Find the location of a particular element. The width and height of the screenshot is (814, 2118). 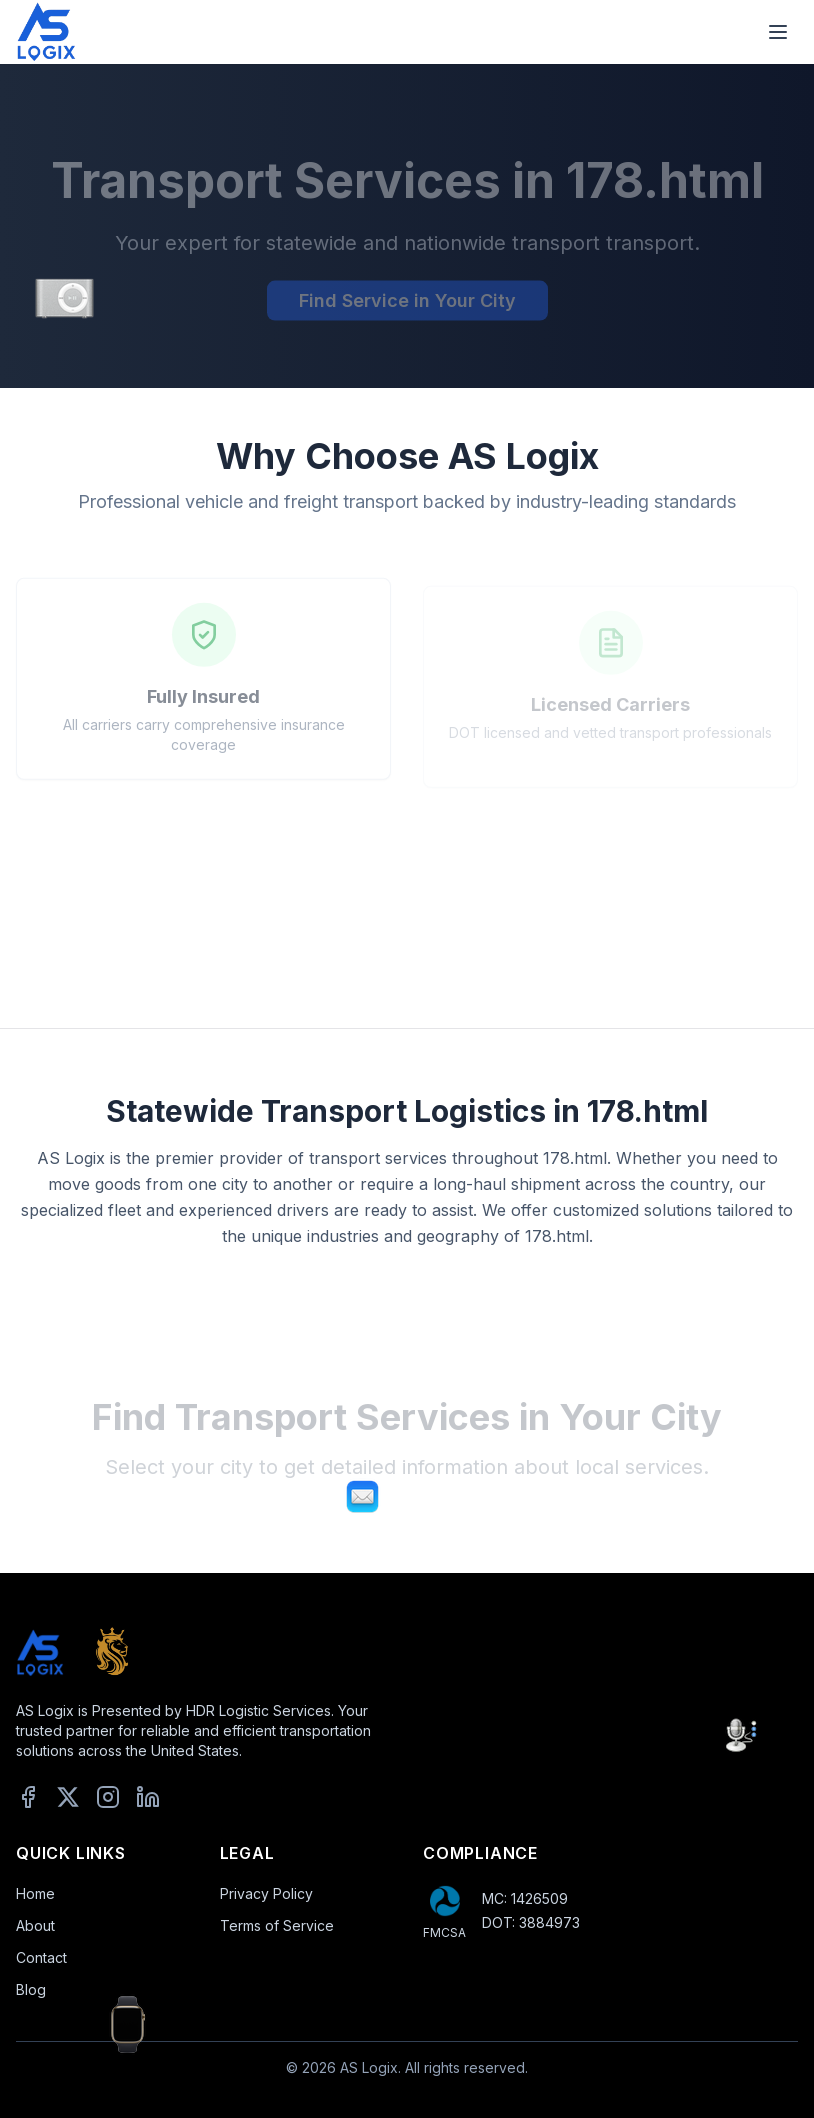

apple watch series 9 device icon is located at coordinates (127, 2024).